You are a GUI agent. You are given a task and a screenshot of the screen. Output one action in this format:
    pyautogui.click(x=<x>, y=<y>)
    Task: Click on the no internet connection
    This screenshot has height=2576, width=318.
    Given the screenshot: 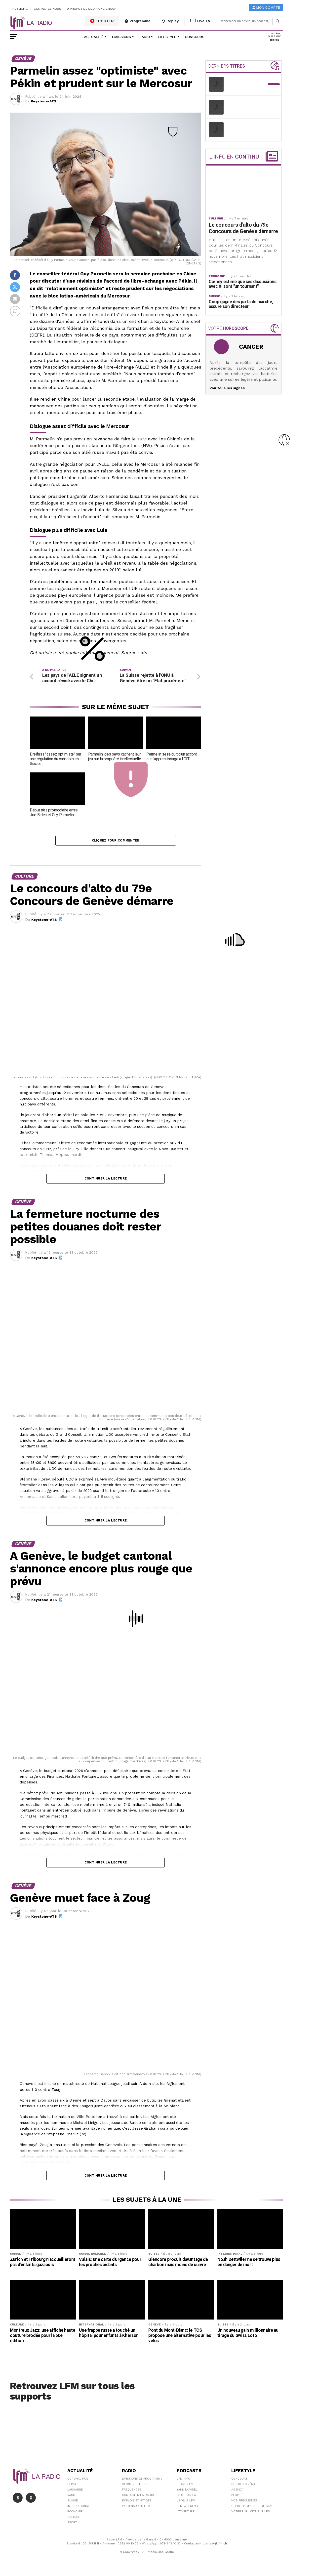 What is the action you would take?
    pyautogui.click(x=284, y=440)
    